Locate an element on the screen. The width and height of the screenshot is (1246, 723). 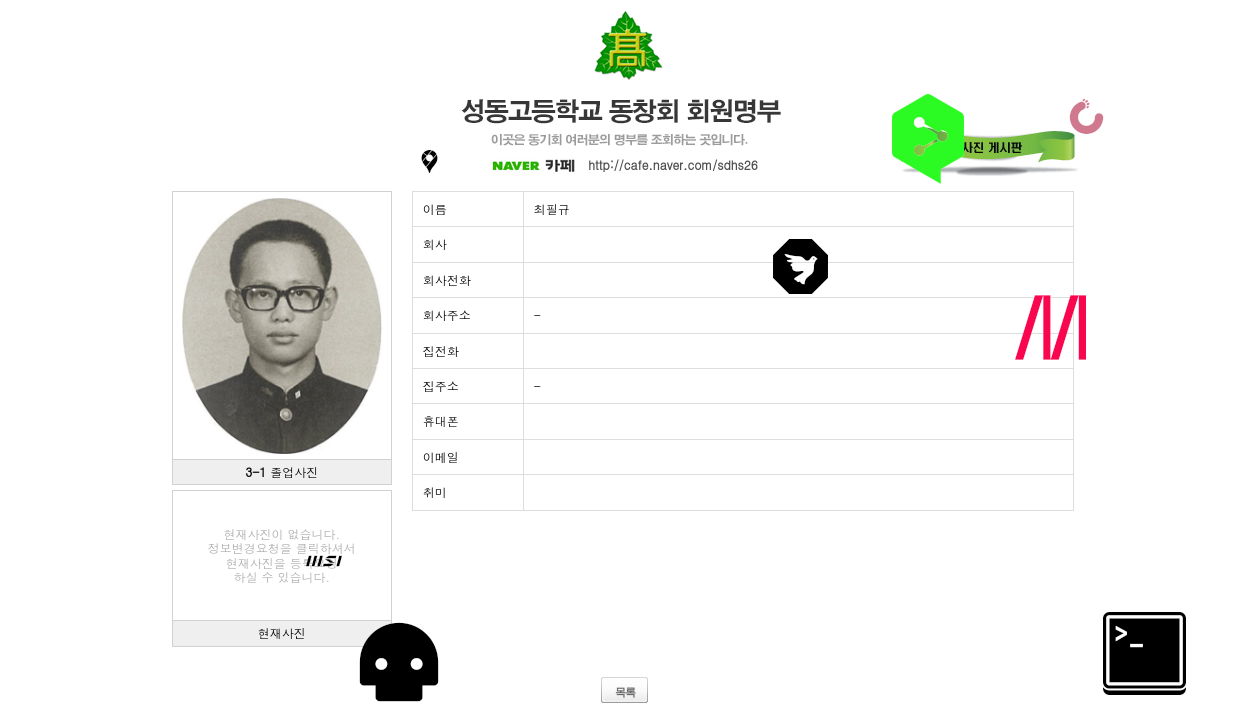
MSI Business brand logo is located at coordinates (324, 561).